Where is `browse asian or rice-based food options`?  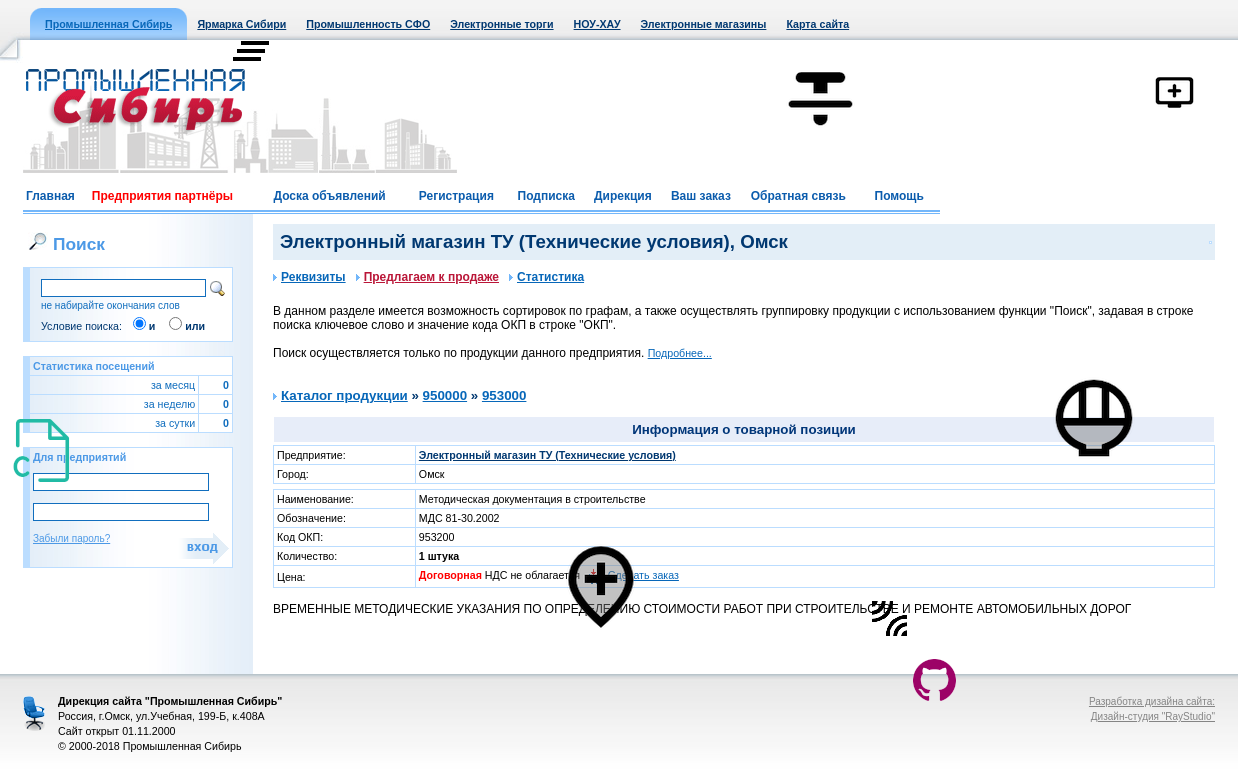
browse asian or rice-based food options is located at coordinates (1094, 418).